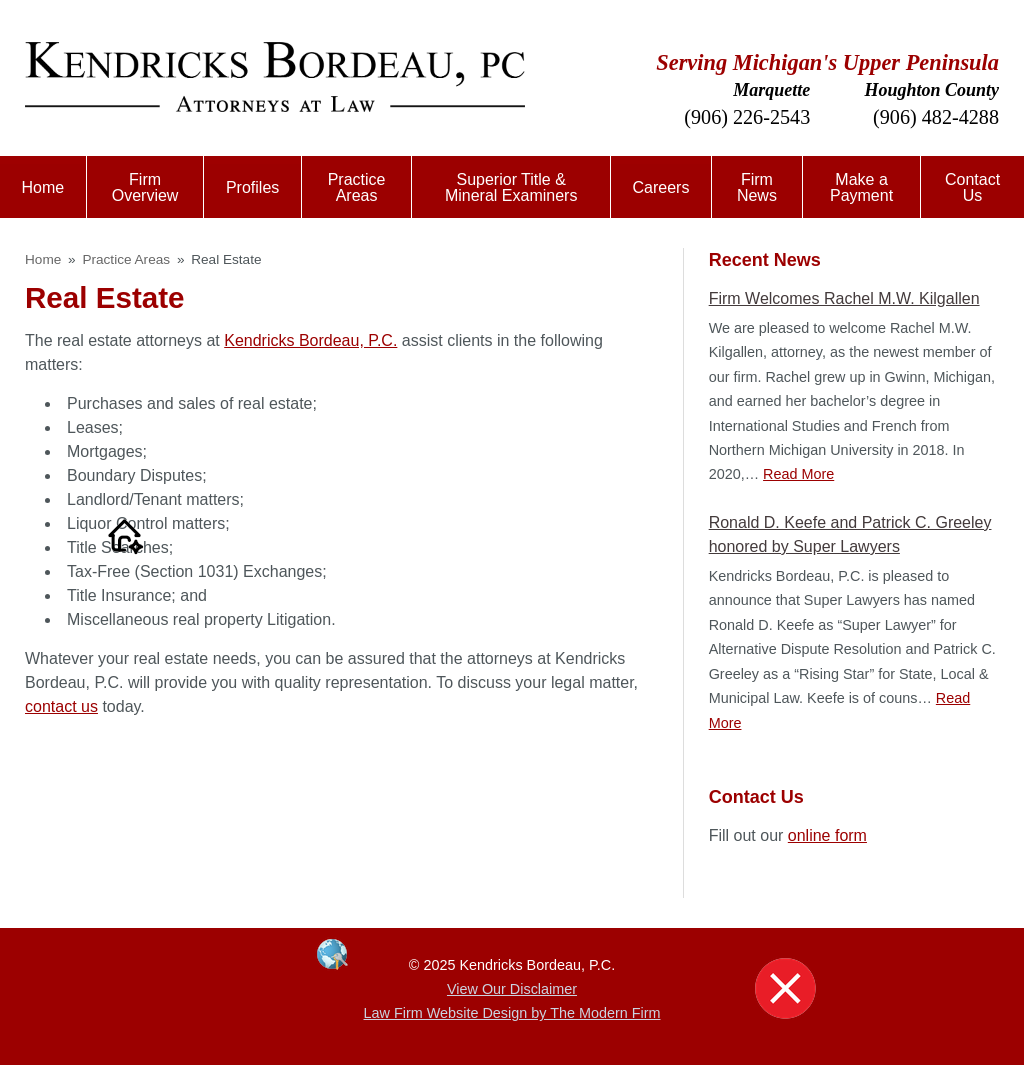 The image size is (1024, 1065). What do you see at coordinates (124, 535) in the screenshot?
I see `access smart home features` at bounding box center [124, 535].